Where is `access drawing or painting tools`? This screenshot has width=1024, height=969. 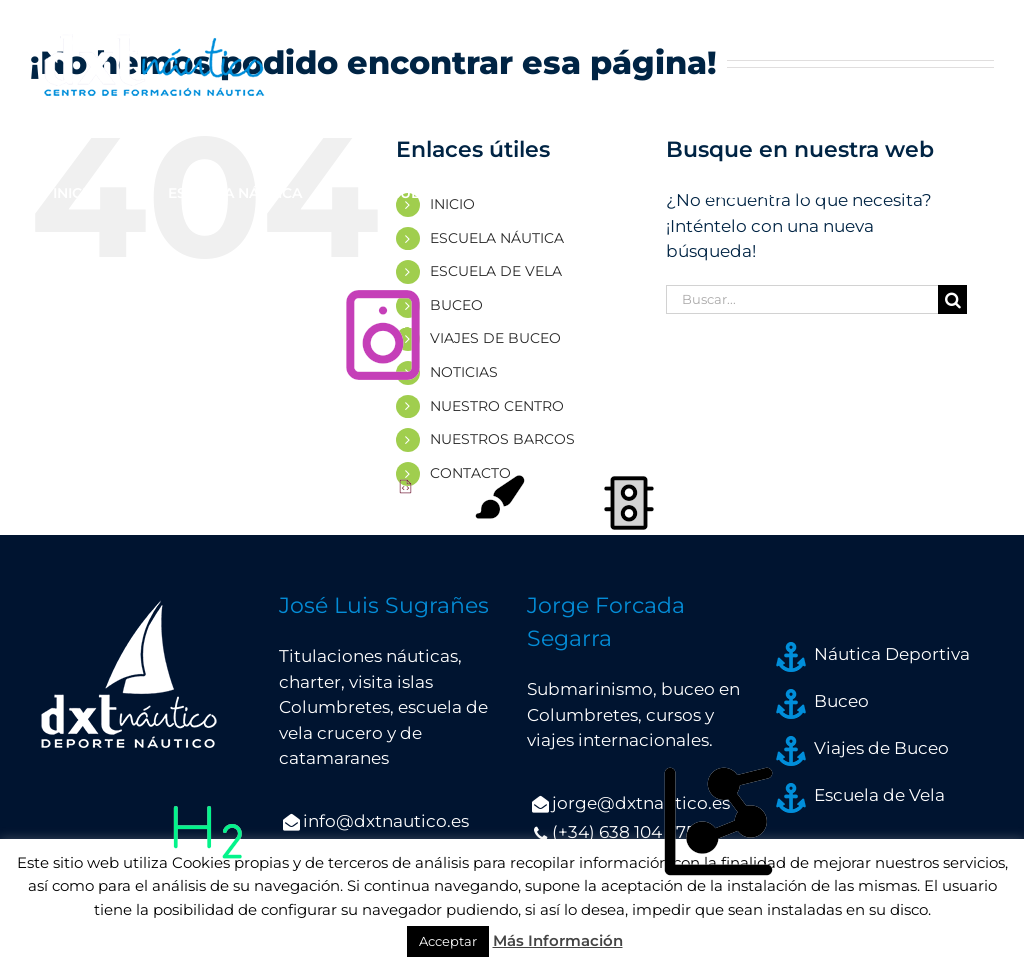
access drawing or painting tools is located at coordinates (500, 497).